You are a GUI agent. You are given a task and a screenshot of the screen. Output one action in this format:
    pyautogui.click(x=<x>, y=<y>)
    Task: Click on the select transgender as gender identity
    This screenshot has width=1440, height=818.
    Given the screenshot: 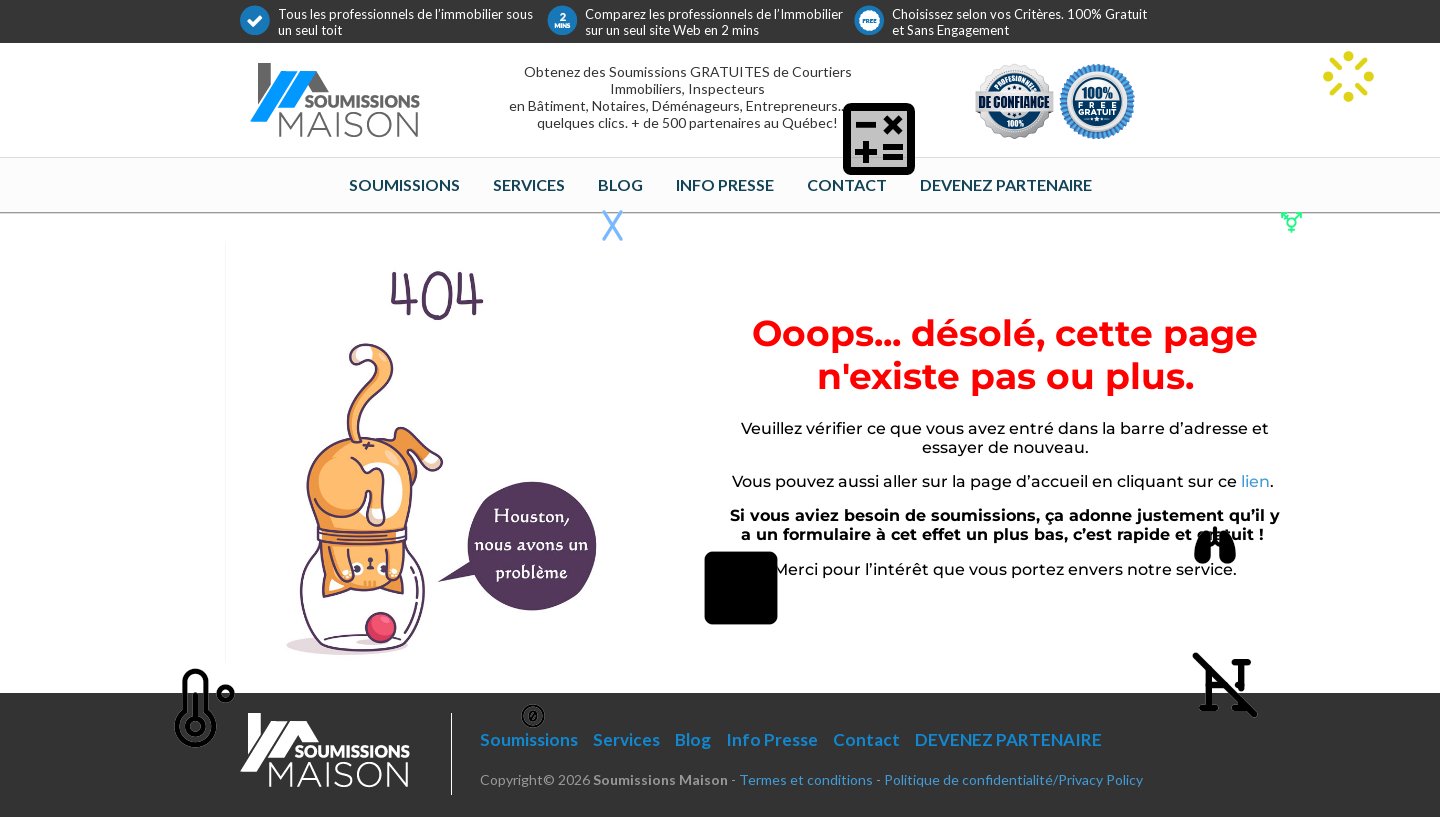 What is the action you would take?
    pyautogui.click(x=1291, y=222)
    